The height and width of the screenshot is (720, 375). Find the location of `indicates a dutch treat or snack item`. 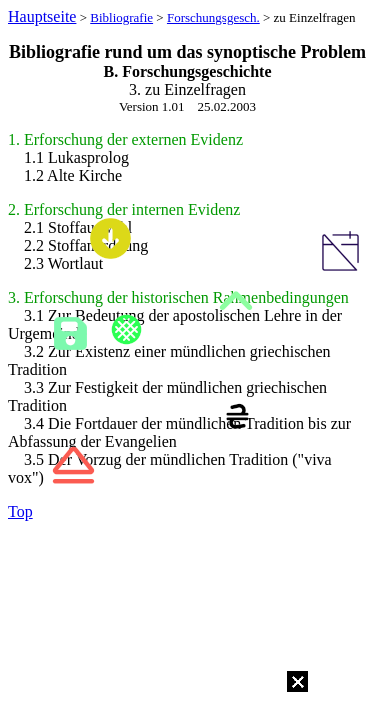

indicates a dutch treat or snack item is located at coordinates (126, 329).